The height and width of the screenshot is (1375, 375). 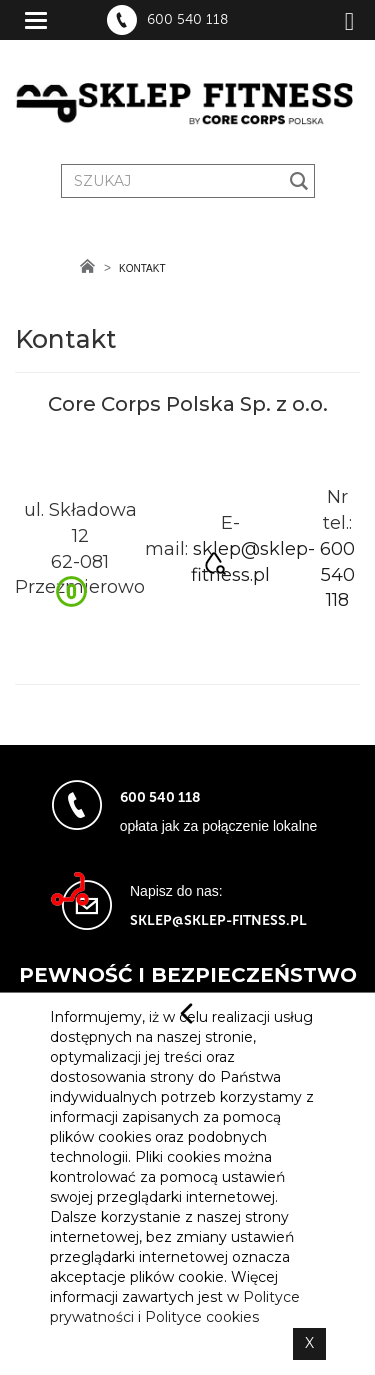 I want to click on search water or liquid settings, so click(x=214, y=563).